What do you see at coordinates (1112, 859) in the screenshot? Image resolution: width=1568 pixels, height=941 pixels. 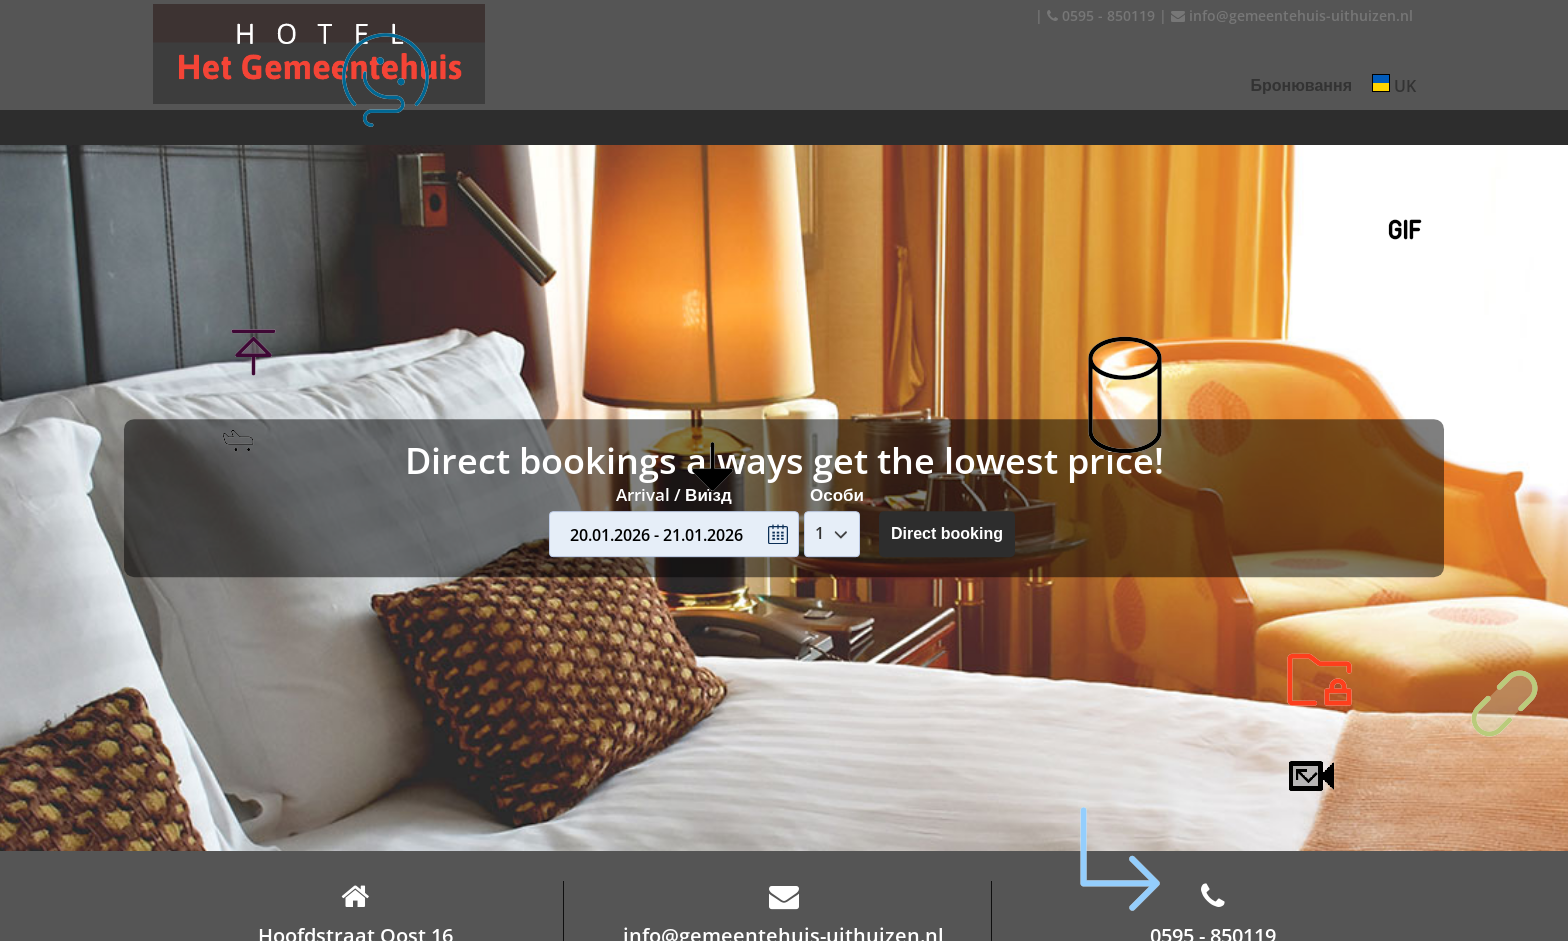 I see `reply to a message or comment` at bounding box center [1112, 859].